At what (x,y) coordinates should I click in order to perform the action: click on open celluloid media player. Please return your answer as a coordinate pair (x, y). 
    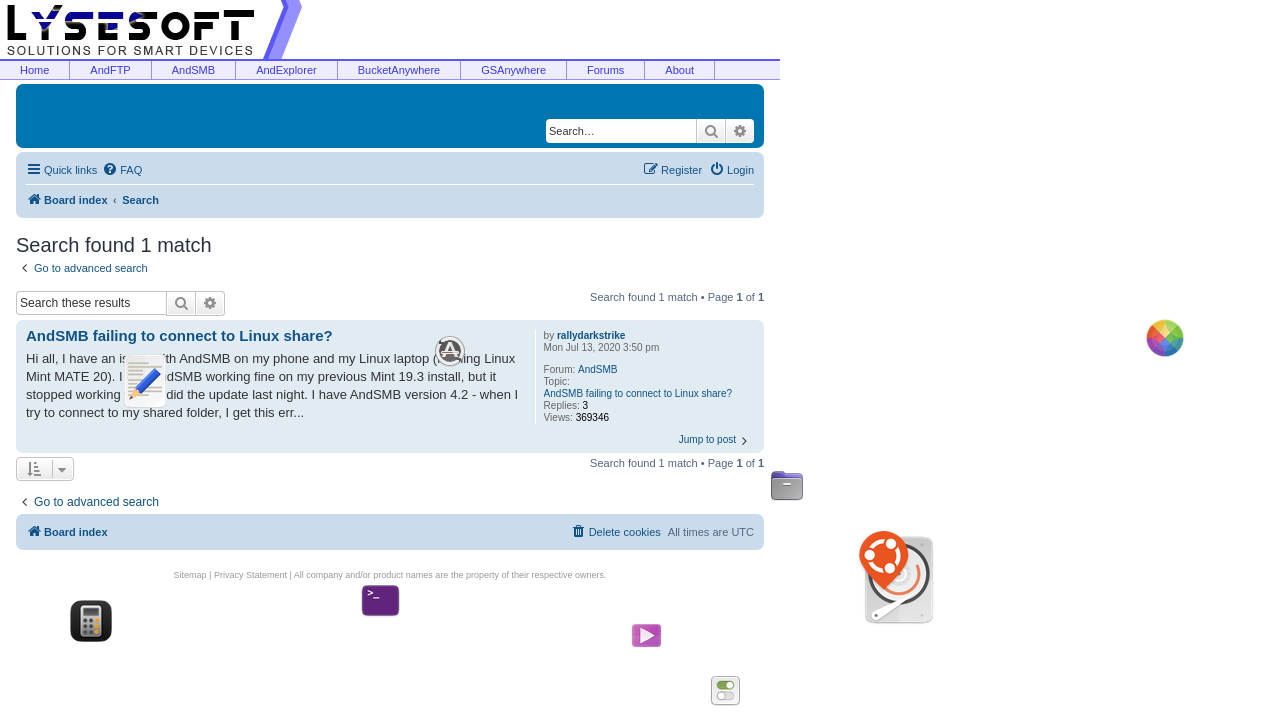
    Looking at the image, I should click on (646, 635).